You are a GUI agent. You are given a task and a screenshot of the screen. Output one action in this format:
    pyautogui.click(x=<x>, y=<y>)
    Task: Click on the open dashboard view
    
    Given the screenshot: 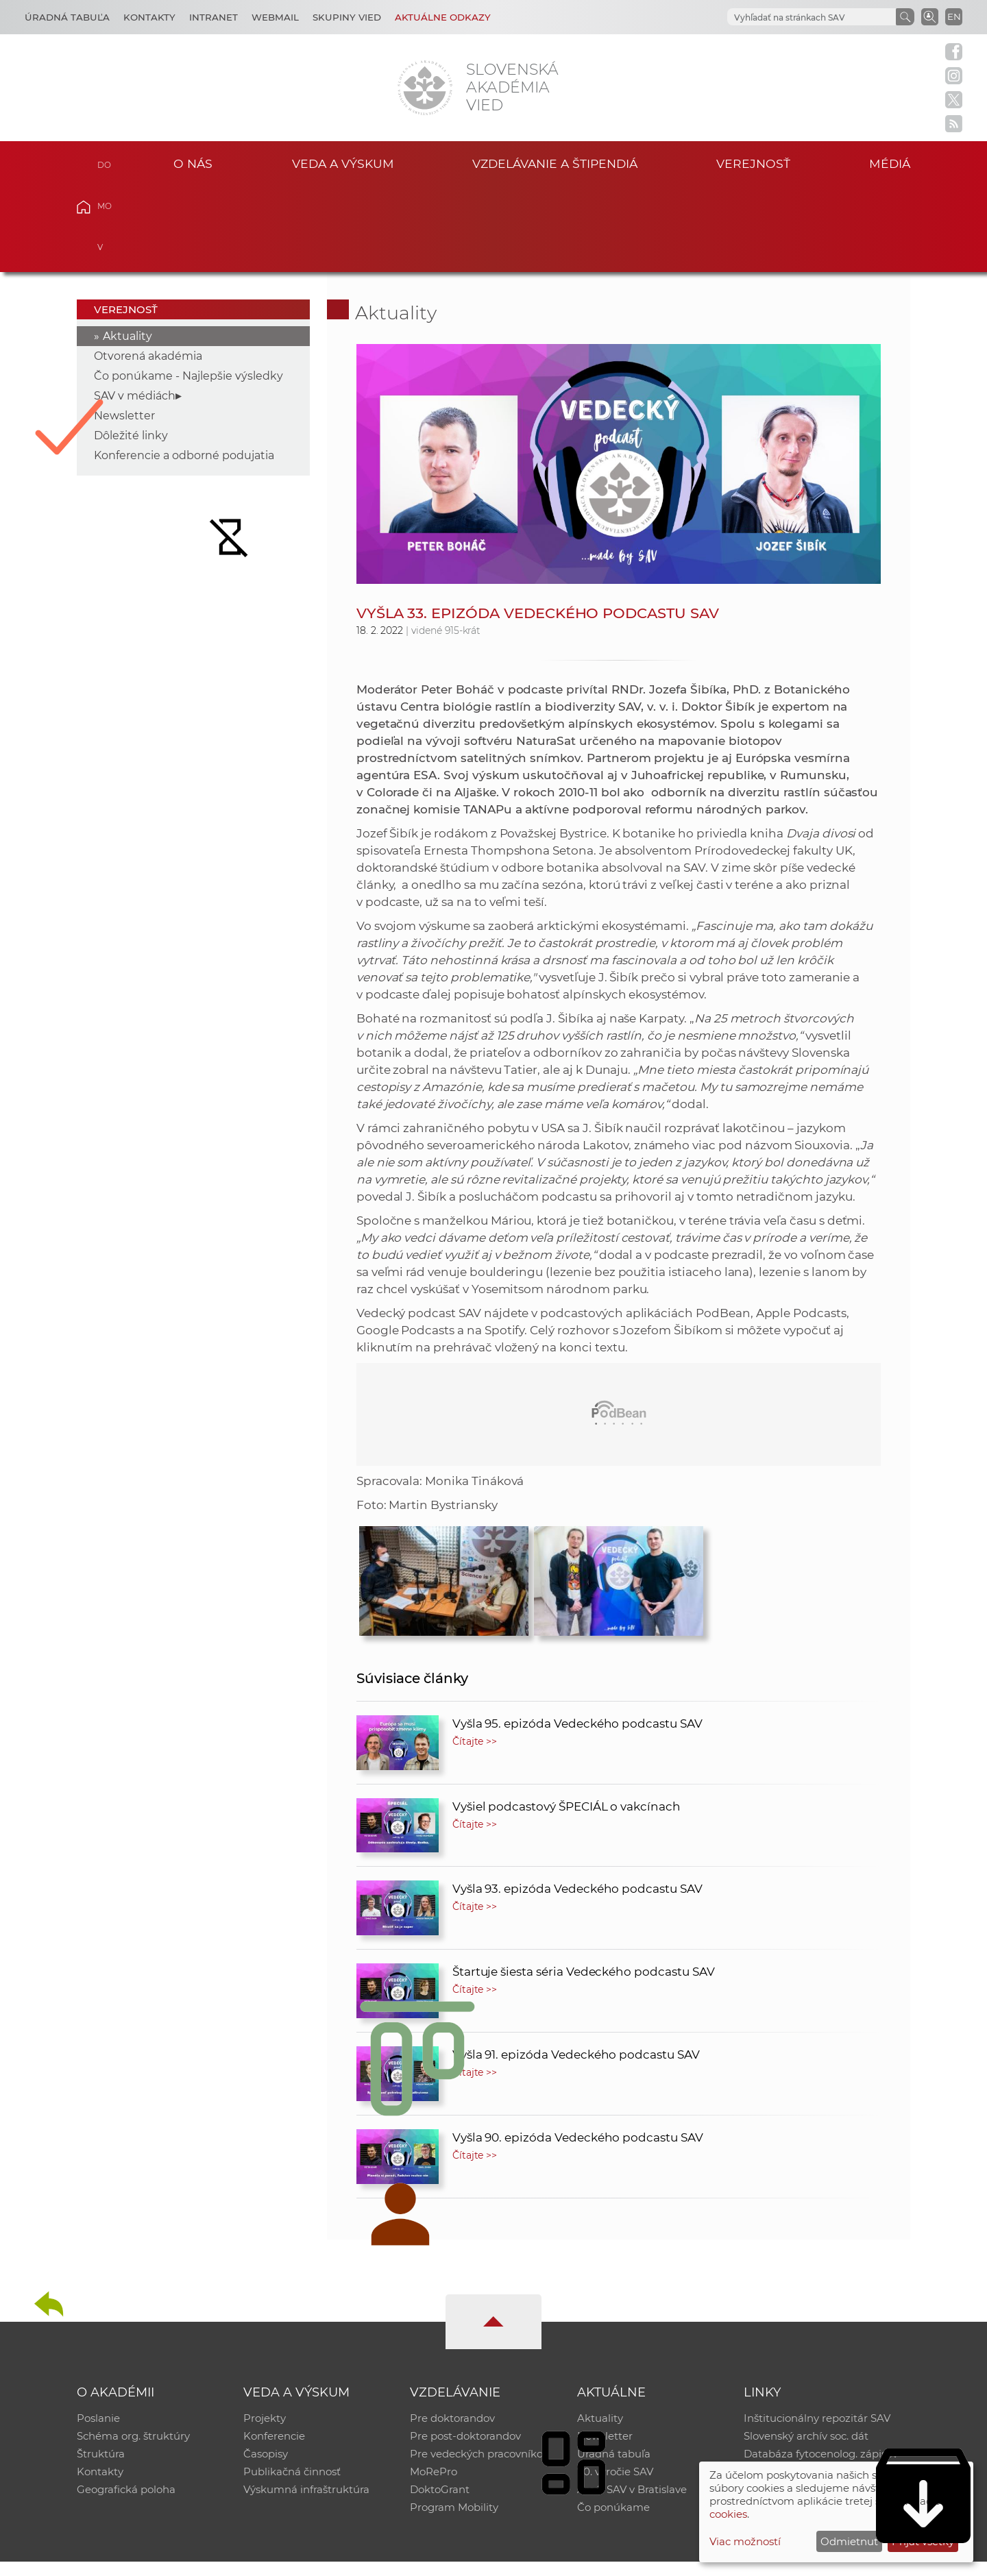 What is the action you would take?
    pyautogui.click(x=574, y=2463)
    